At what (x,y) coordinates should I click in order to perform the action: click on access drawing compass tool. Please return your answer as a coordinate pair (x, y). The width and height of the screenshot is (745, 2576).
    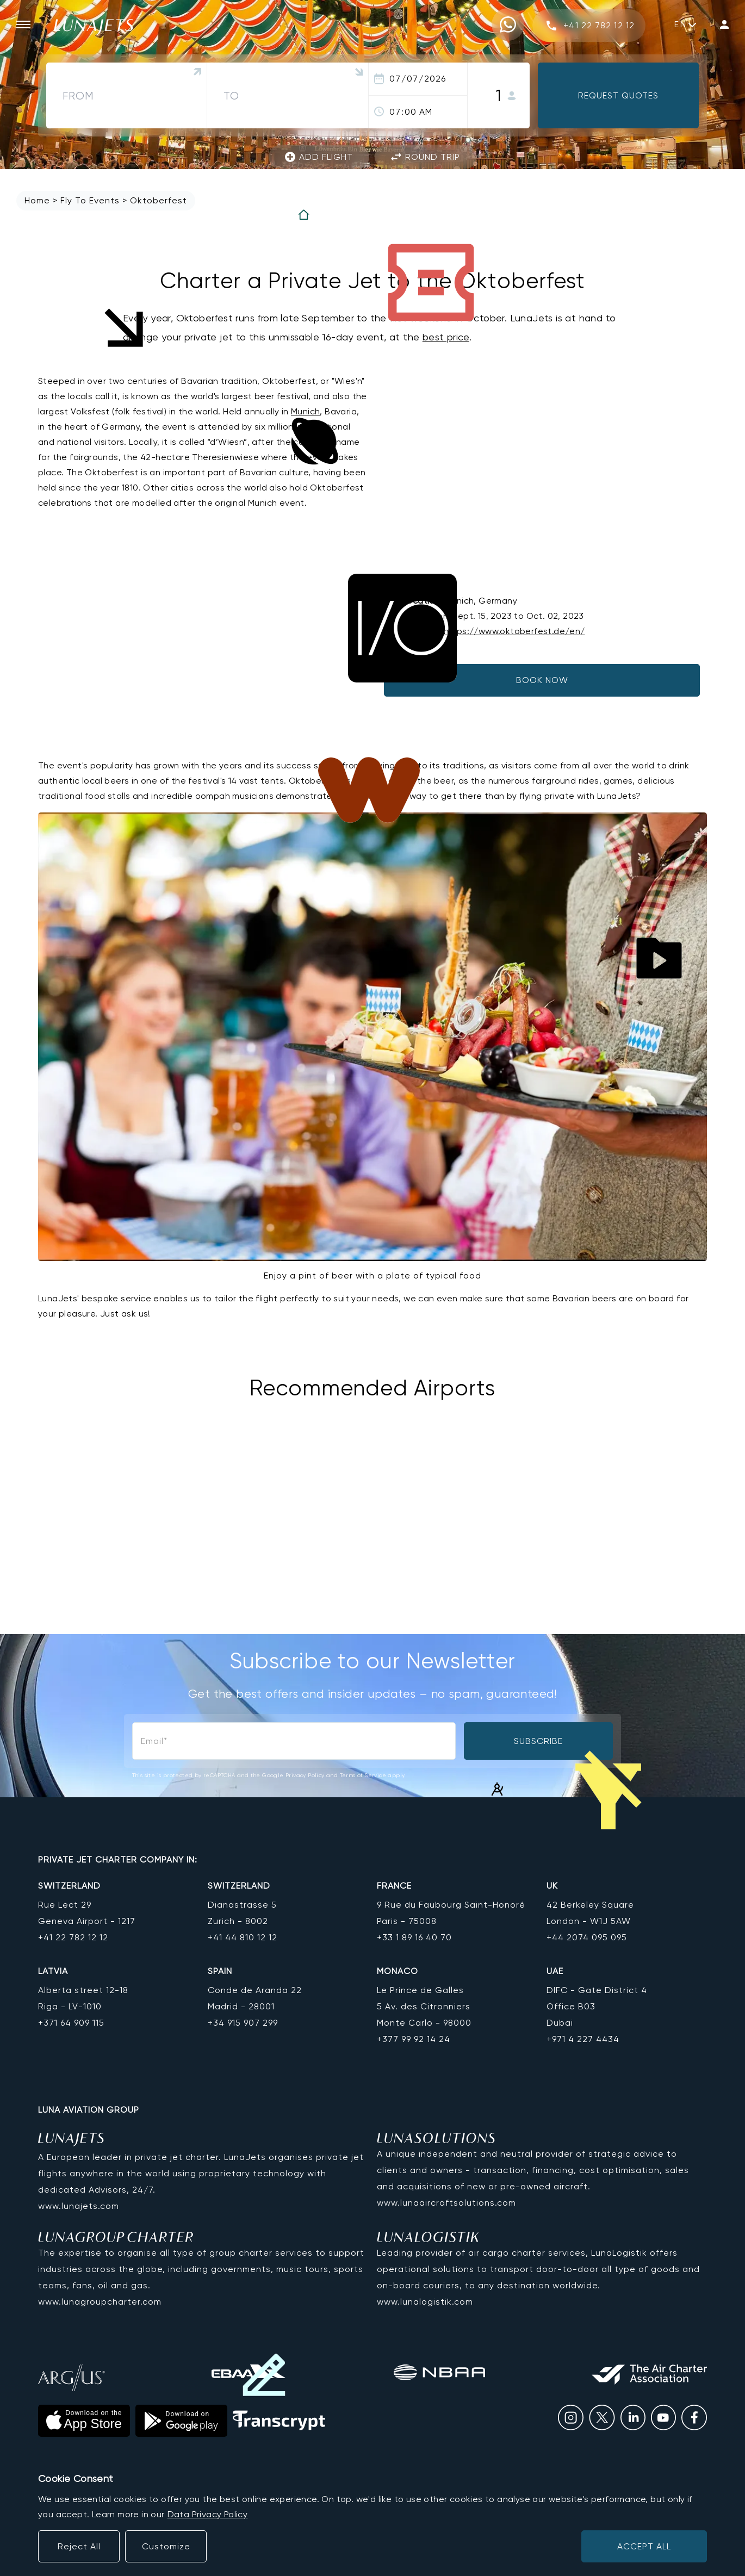
    Looking at the image, I should click on (497, 1789).